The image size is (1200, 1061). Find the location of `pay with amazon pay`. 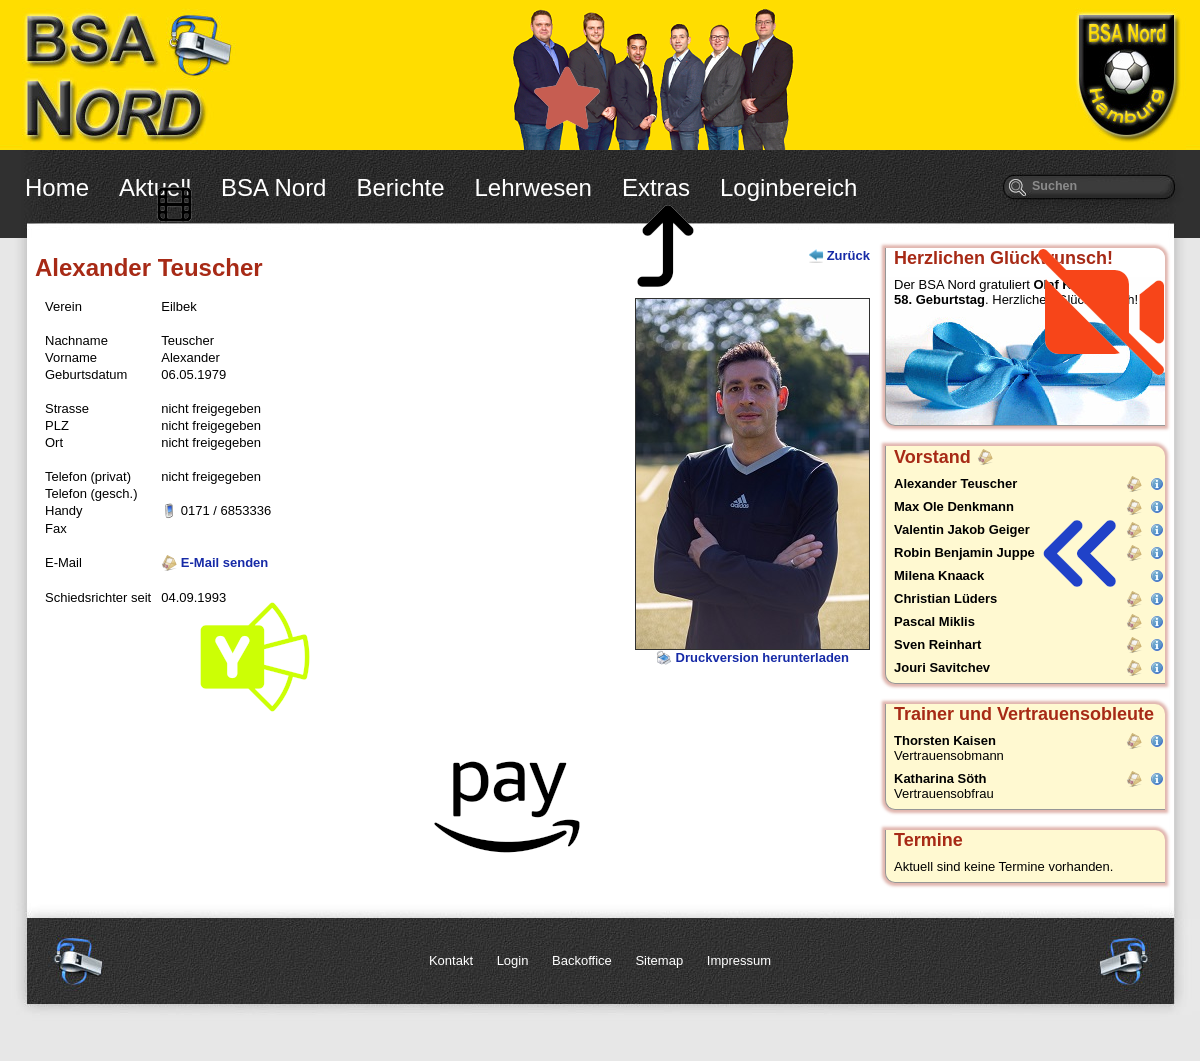

pay with amazon pay is located at coordinates (507, 807).